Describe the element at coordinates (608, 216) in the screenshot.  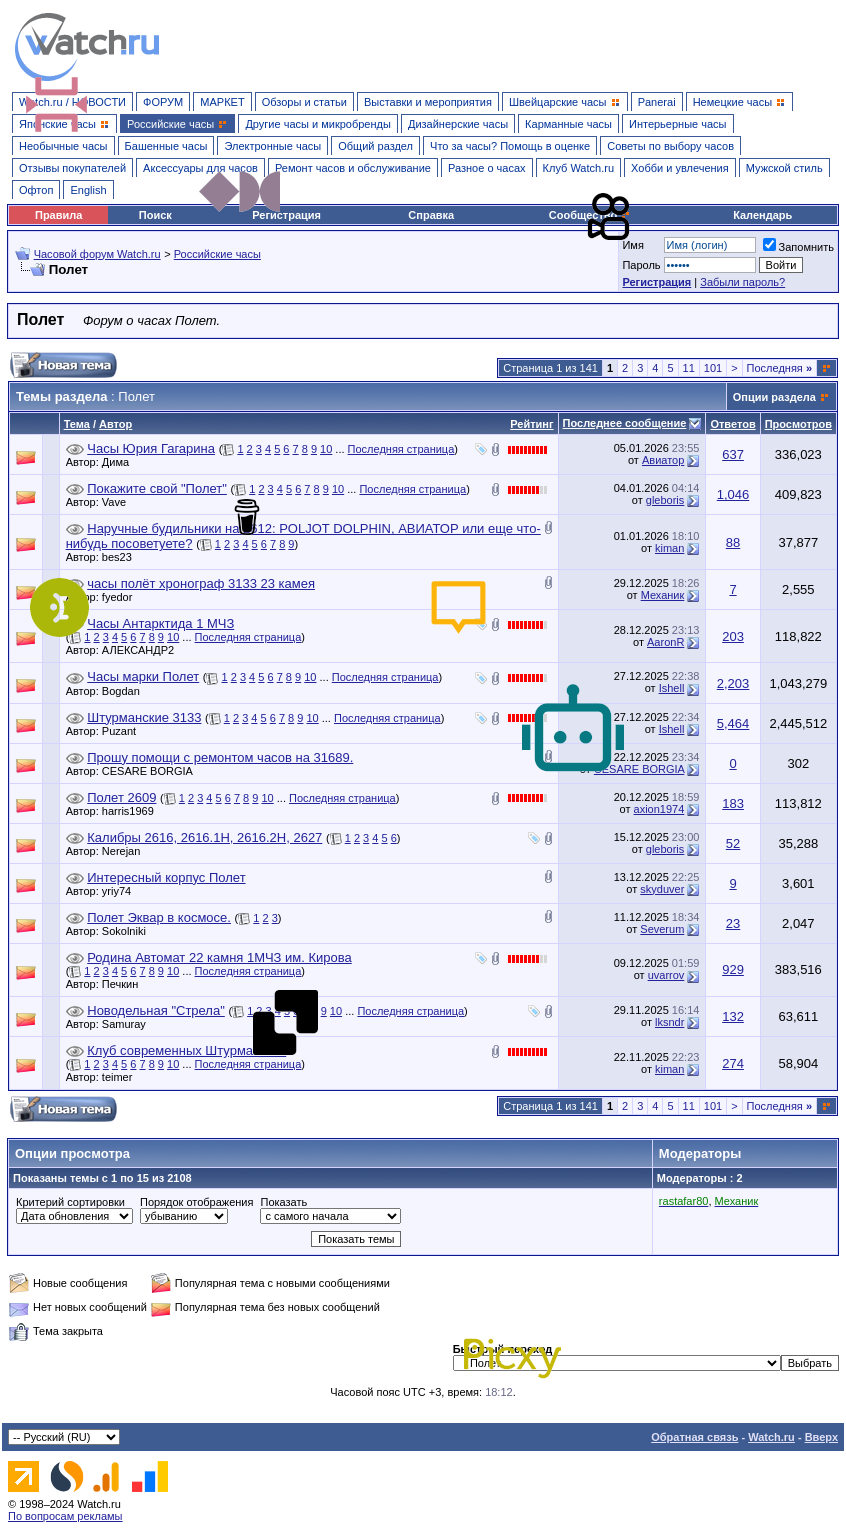
I see `open the Kuaishou app` at that location.